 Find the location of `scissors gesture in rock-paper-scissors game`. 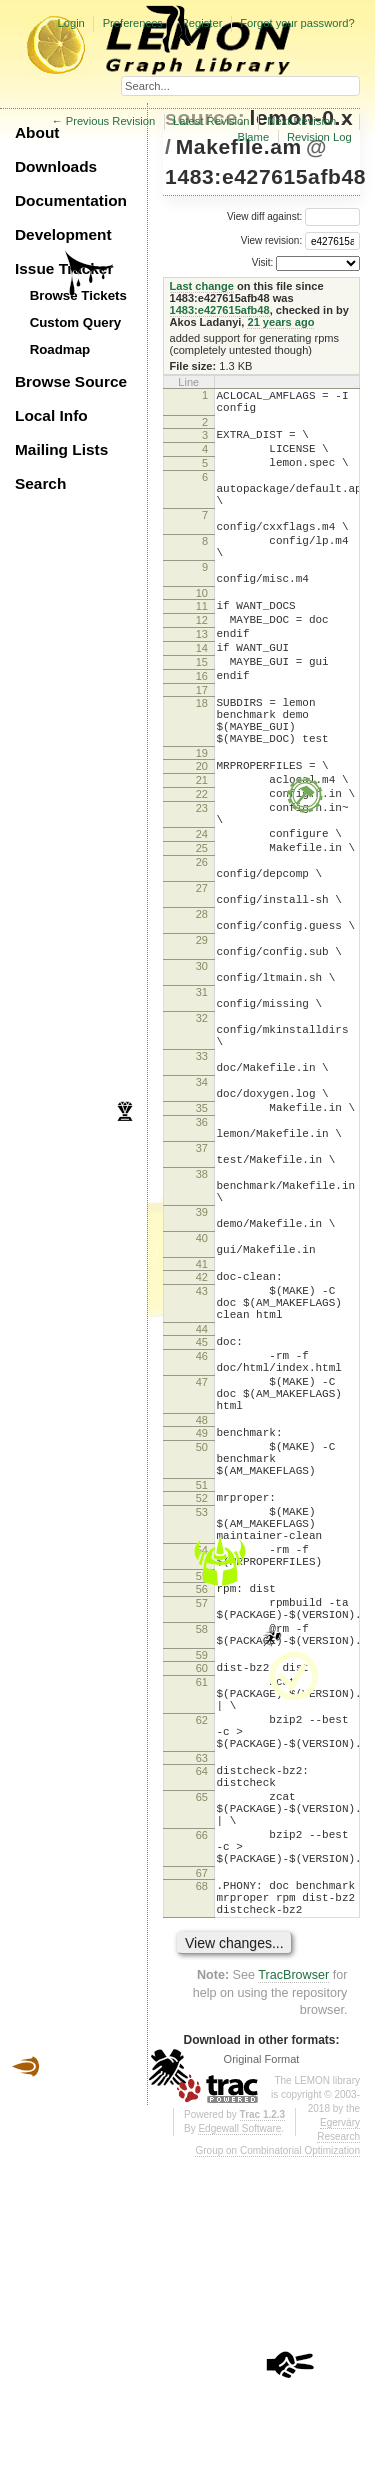

scissors gesture in rock-paper-scissors game is located at coordinates (291, 2362).